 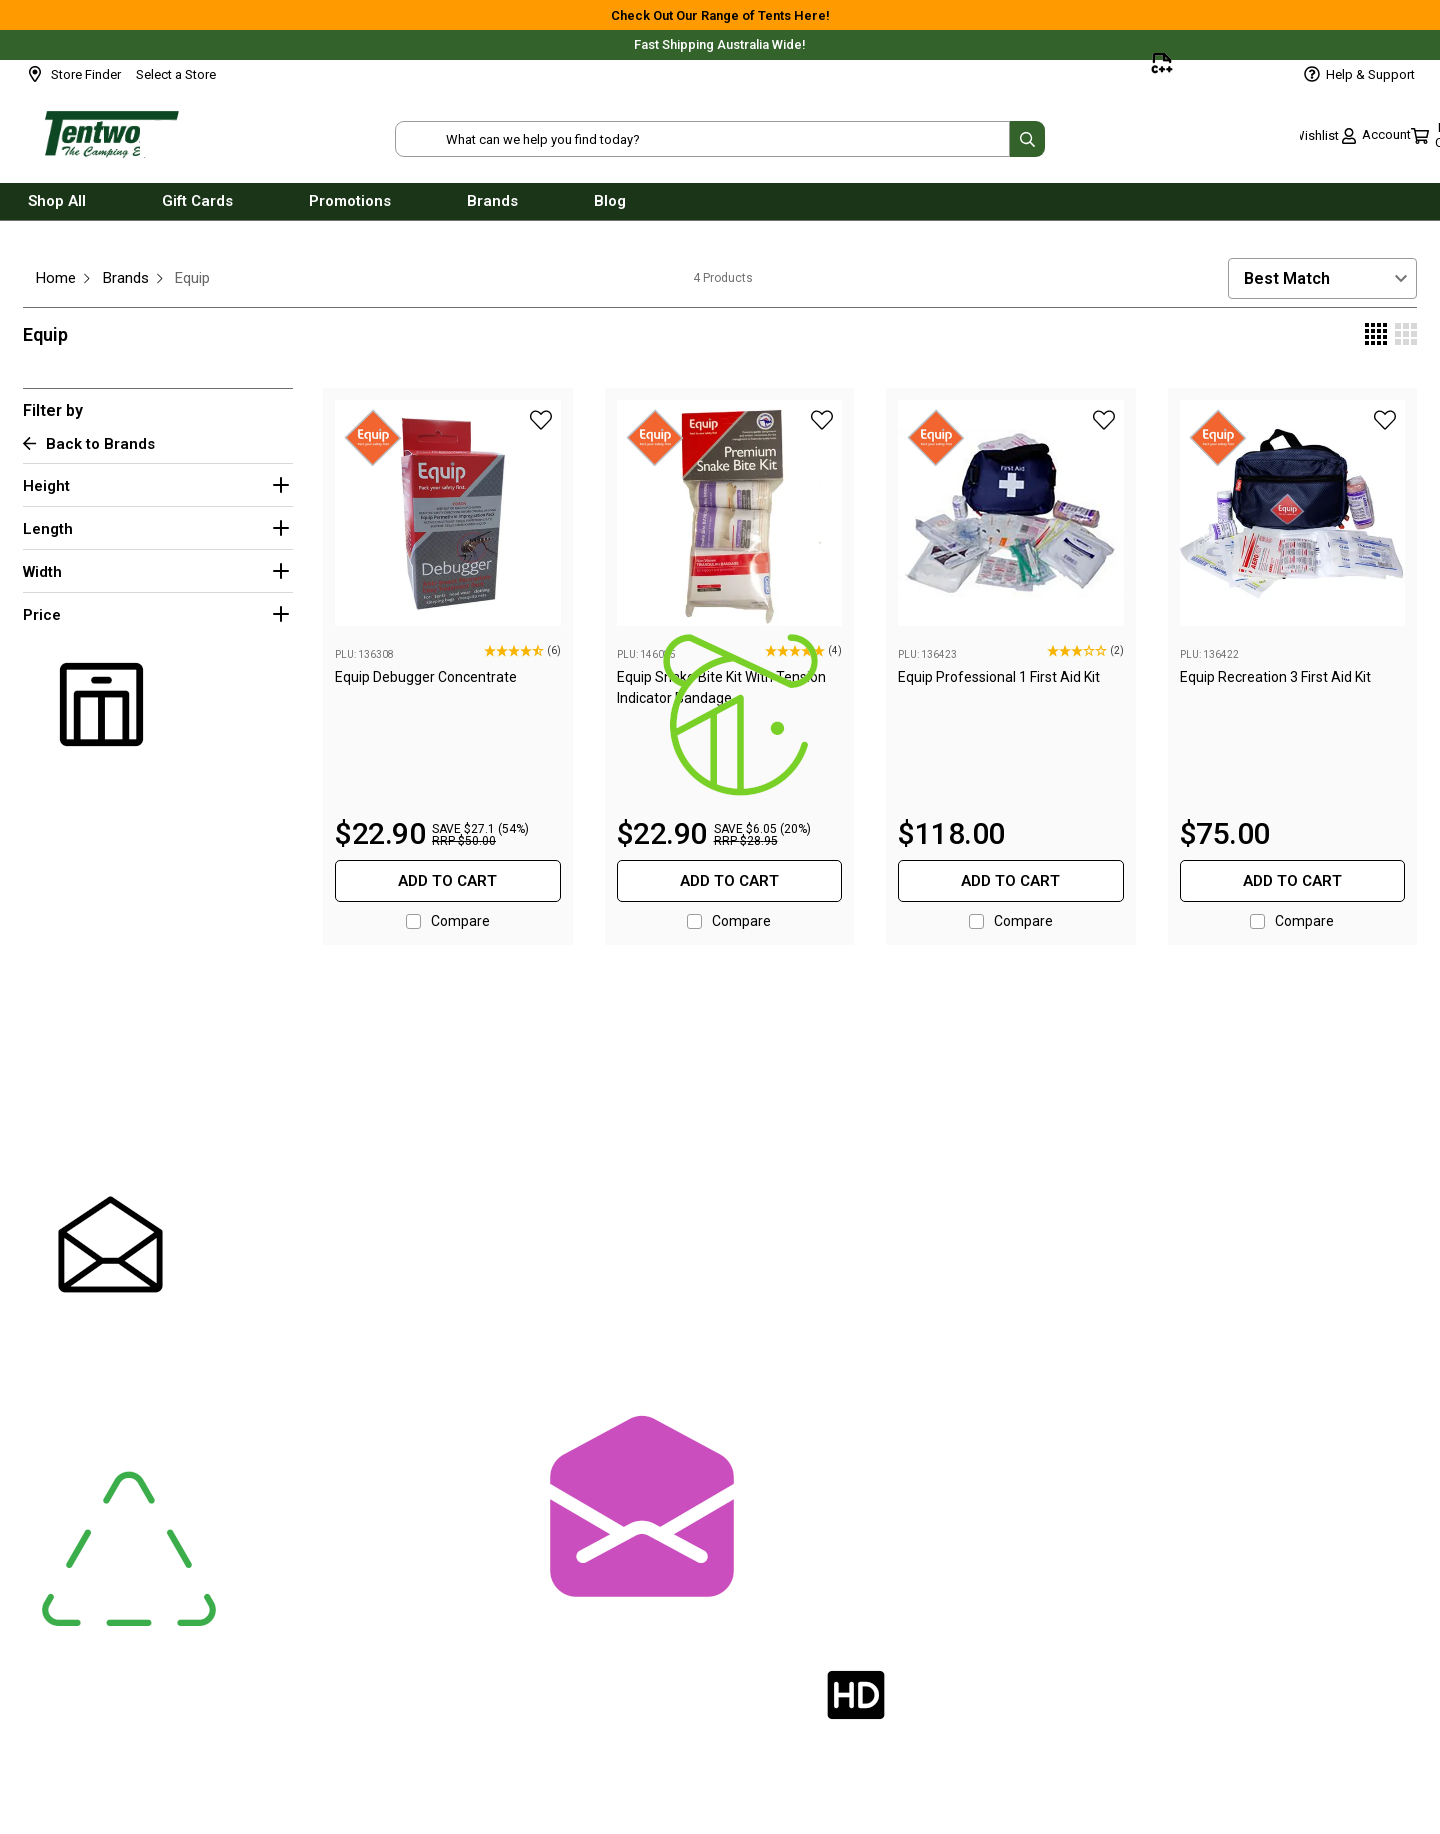 What do you see at coordinates (1162, 64) in the screenshot?
I see `a C++ source code file` at bounding box center [1162, 64].